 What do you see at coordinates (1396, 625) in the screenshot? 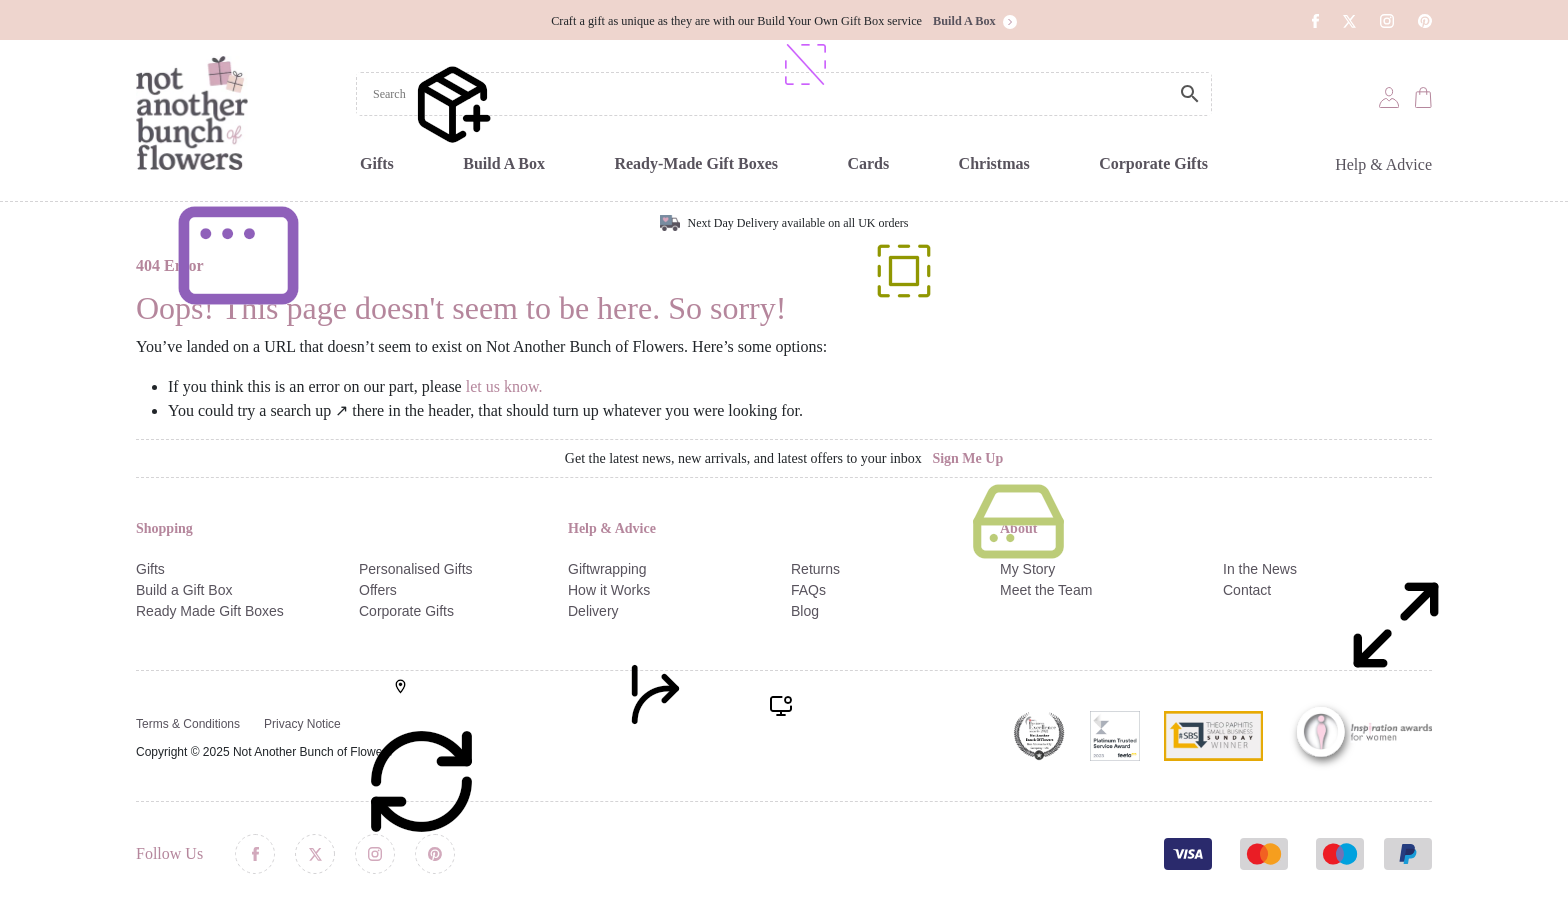
I see `expand to fullscreen mode` at bounding box center [1396, 625].